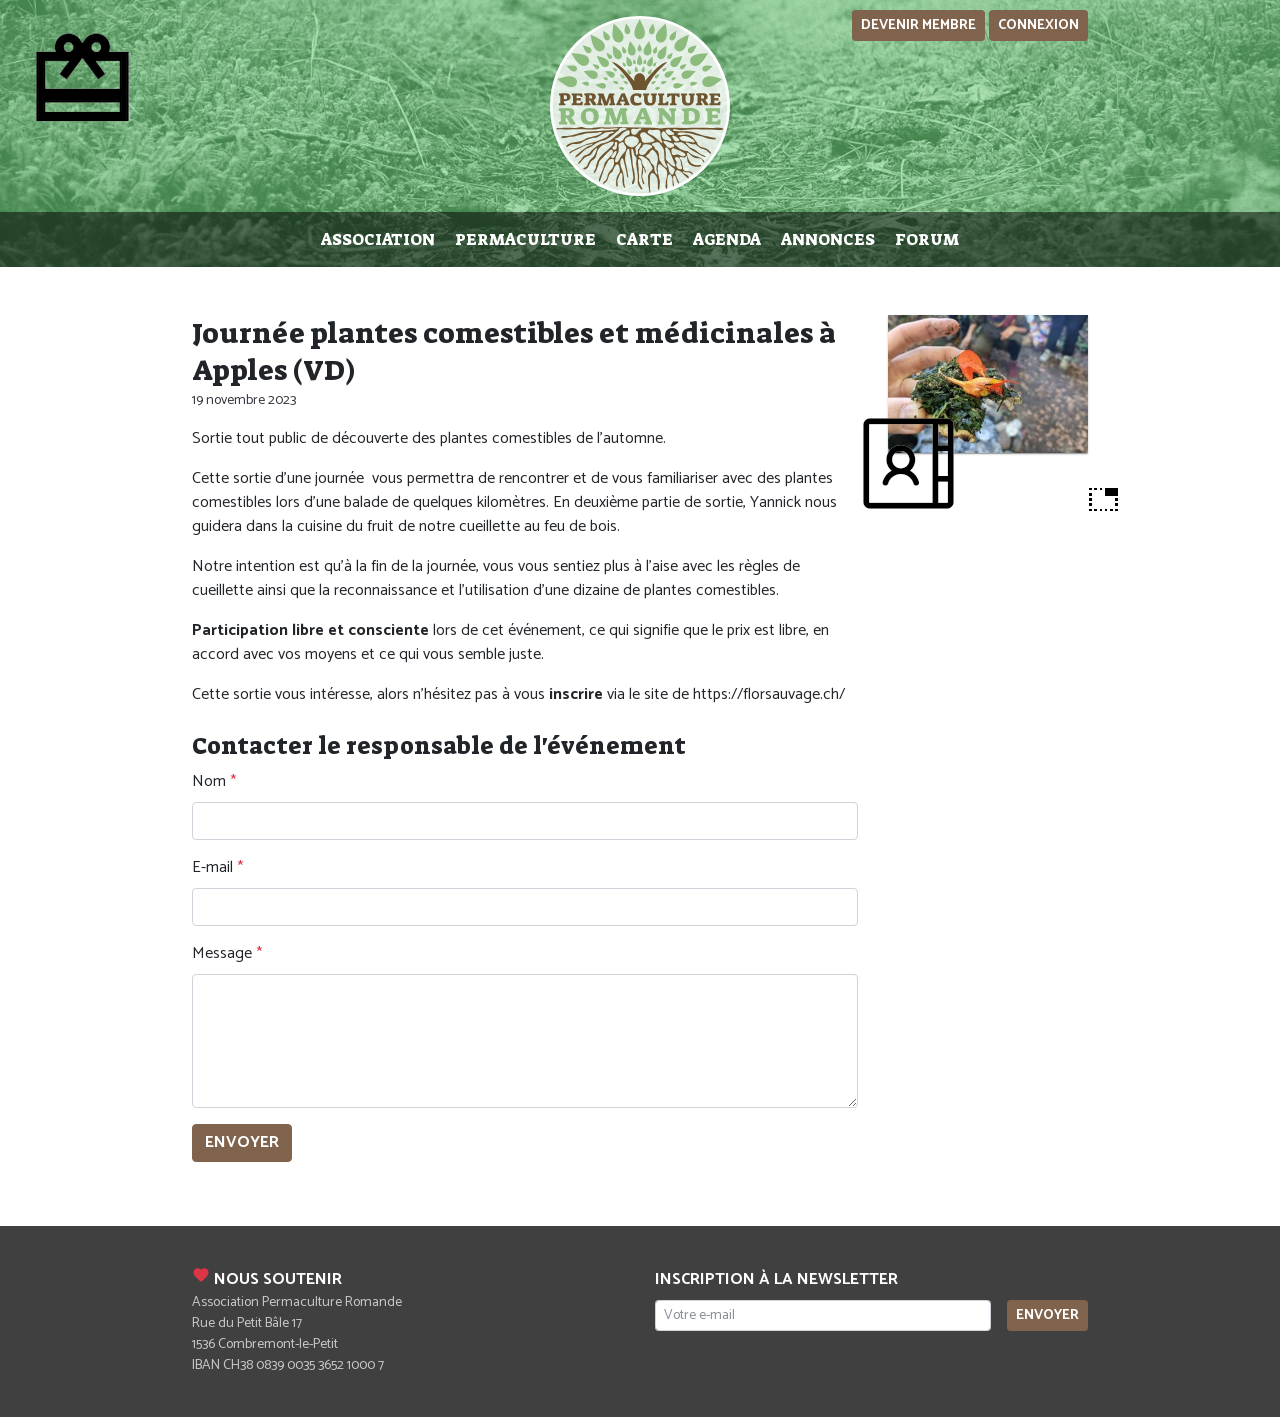 The height and width of the screenshot is (1417, 1280). What do you see at coordinates (82, 79) in the screenshot?
I see `view or redeem a gift card` at bounding box center [82, 79].